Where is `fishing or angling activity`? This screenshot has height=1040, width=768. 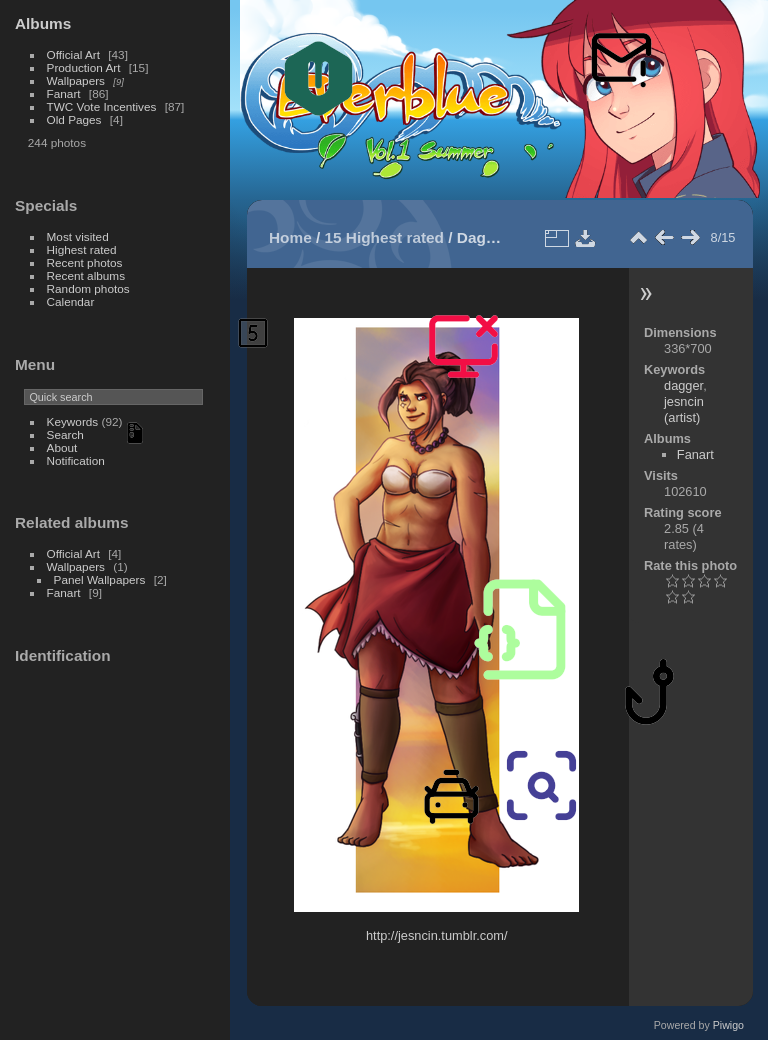
fishing or angling activity is located at coordinates (649, 693).